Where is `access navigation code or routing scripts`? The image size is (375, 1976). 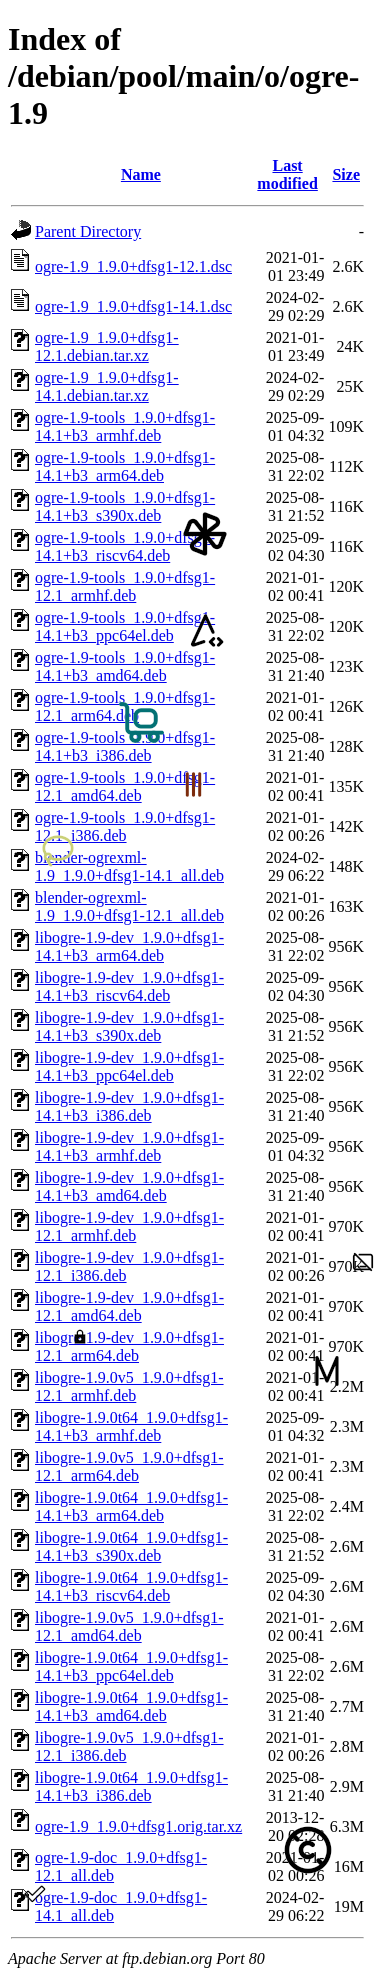 access navigation code or routing scripts is located at coordinates (205, 630).